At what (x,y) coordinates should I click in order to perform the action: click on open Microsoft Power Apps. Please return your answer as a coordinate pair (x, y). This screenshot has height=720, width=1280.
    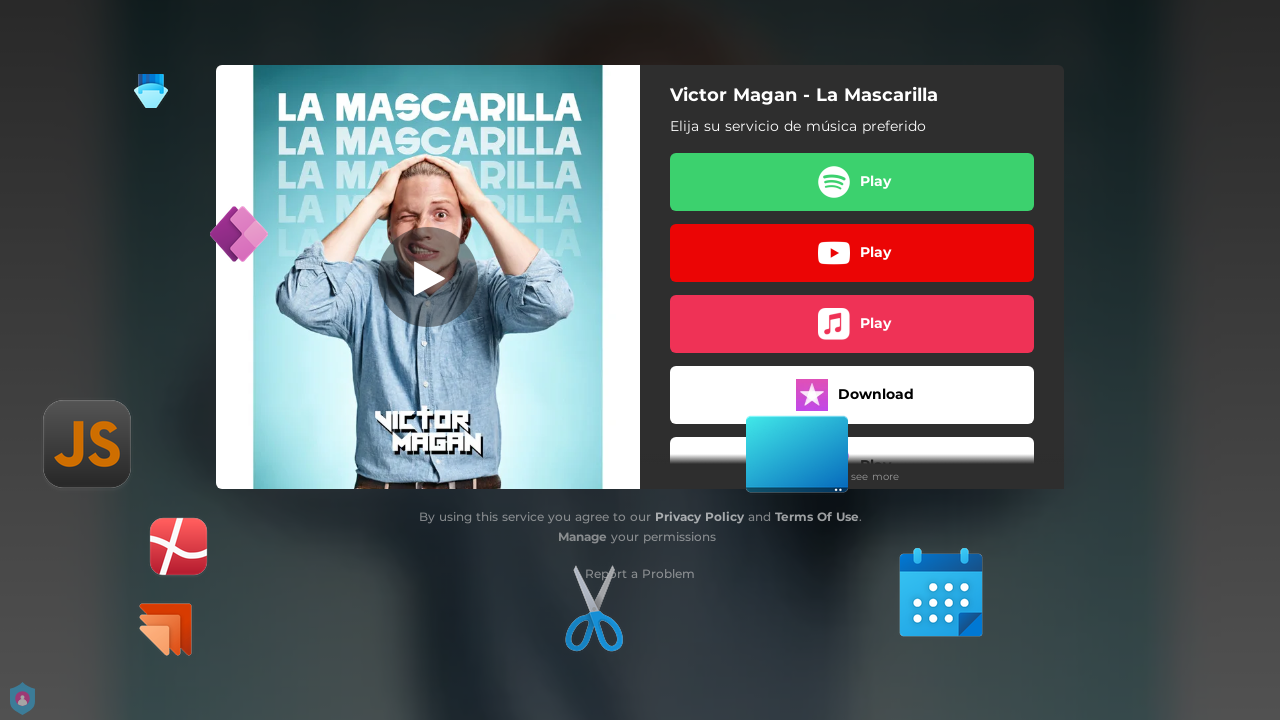
    Looking at the image, I should click on (239, 234).